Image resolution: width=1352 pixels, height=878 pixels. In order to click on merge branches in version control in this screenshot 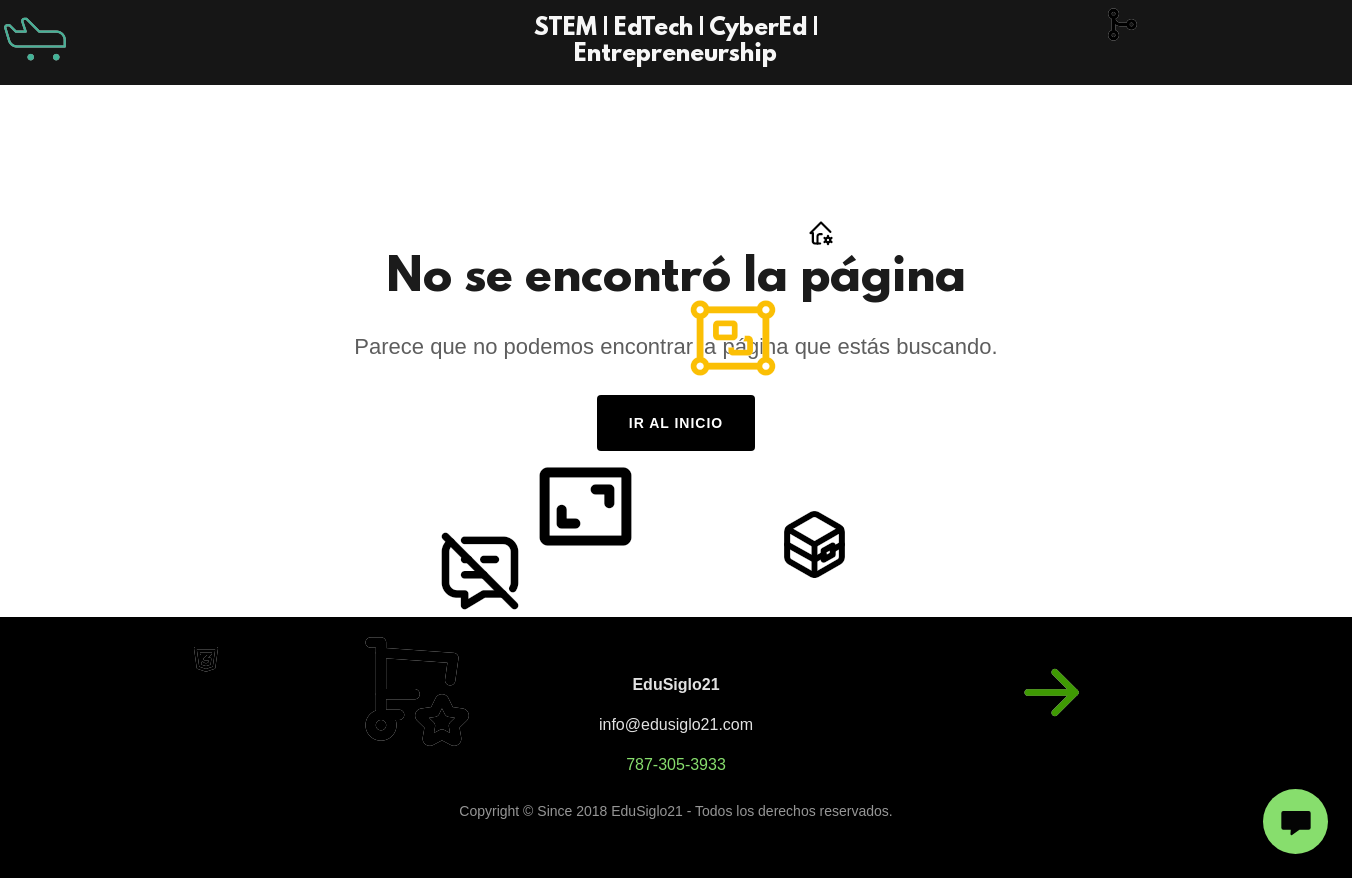, I will do `click(1122, 24)`.